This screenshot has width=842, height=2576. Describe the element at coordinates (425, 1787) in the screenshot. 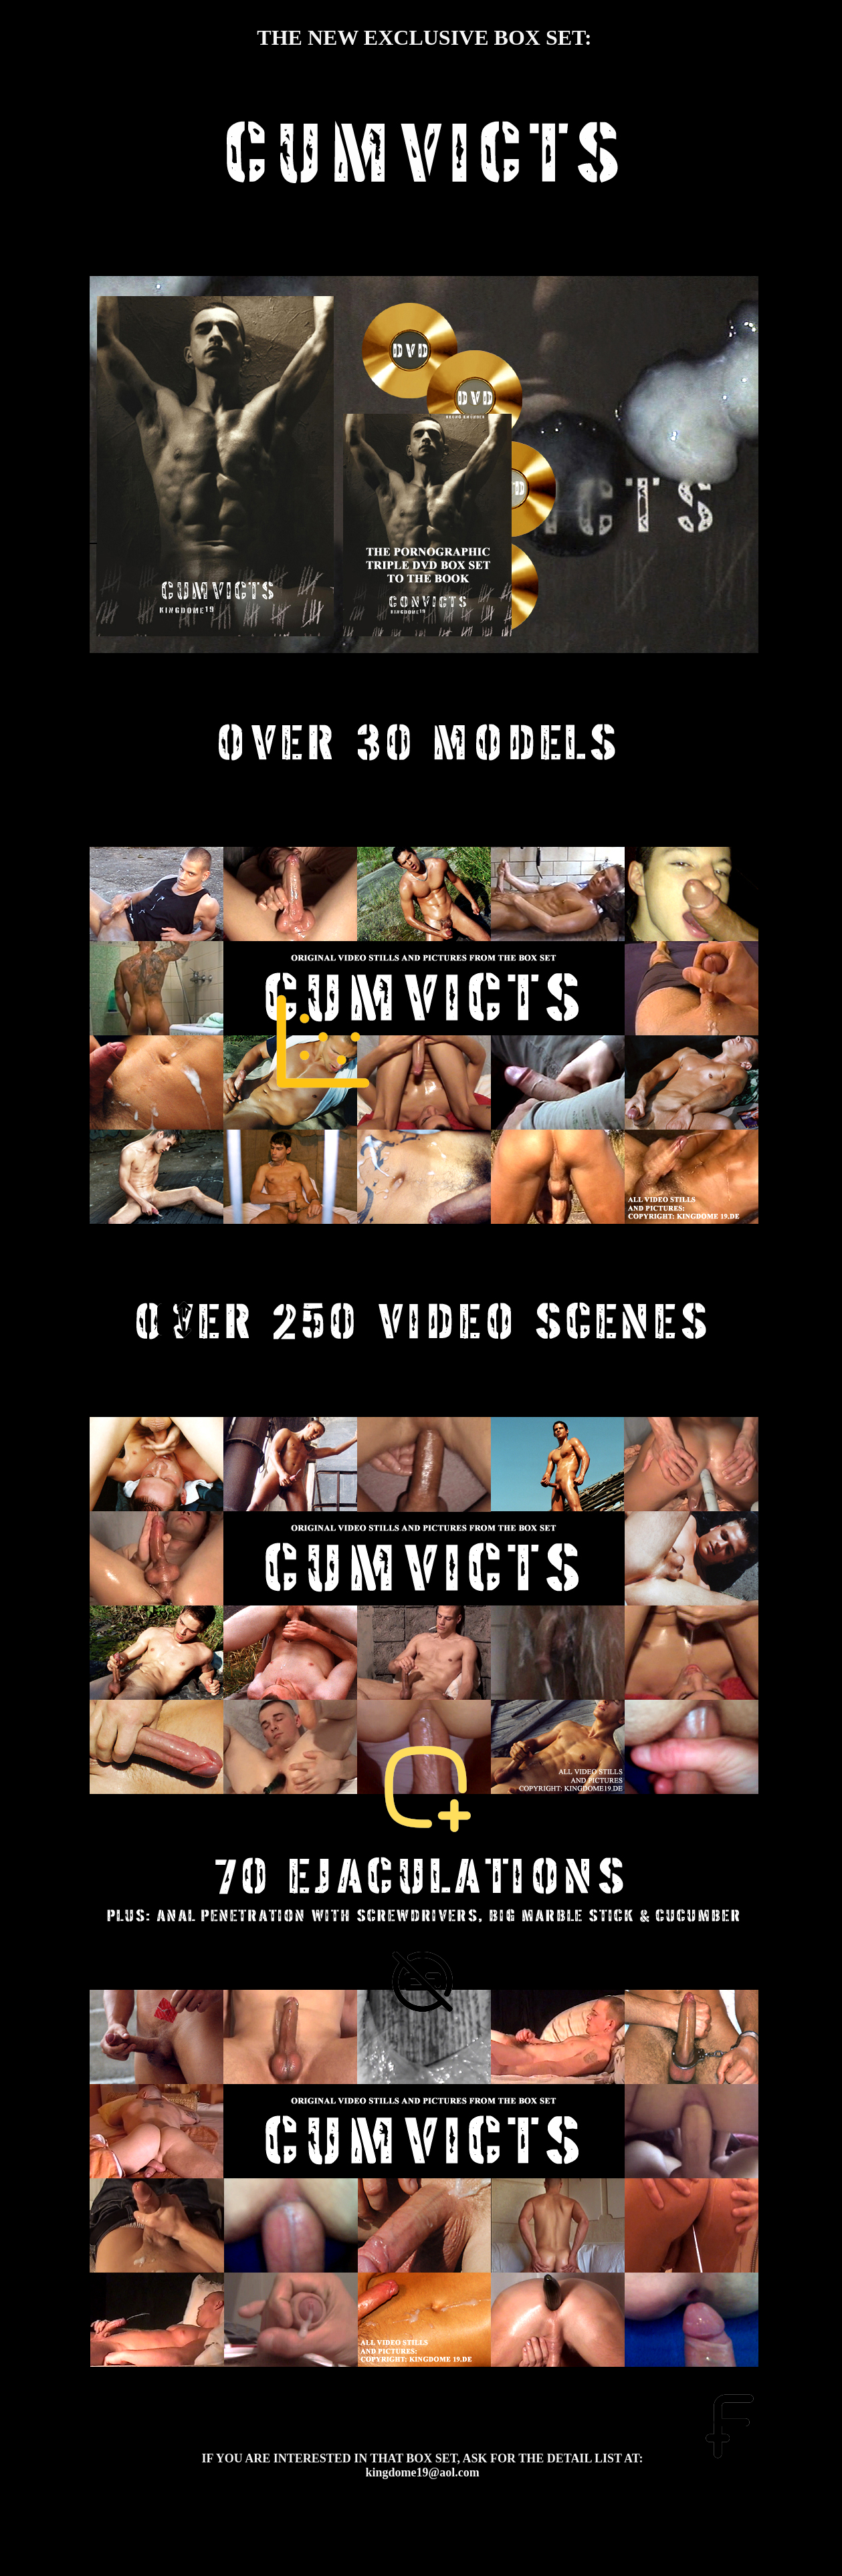

I see `add a new item or create new content` at that location.